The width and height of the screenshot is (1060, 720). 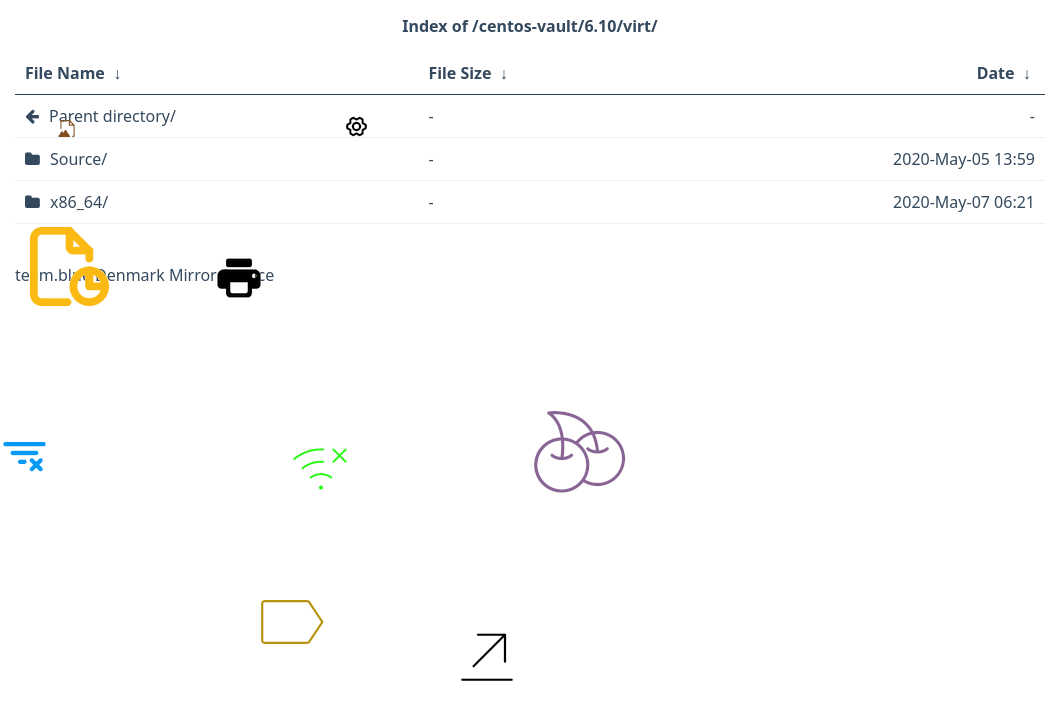 What do you see at coordinates (487, 655) in the screenshot?
I see `open link in new tab or window` at bounding box center [487, 655].